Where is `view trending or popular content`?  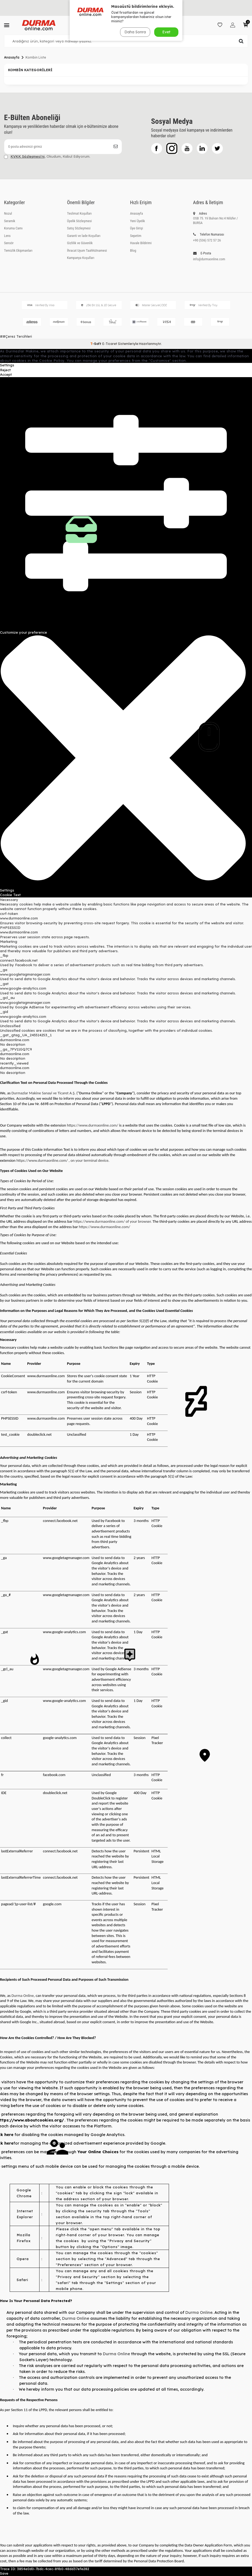
view trending or popular content is located at coordinates (35, 1659).